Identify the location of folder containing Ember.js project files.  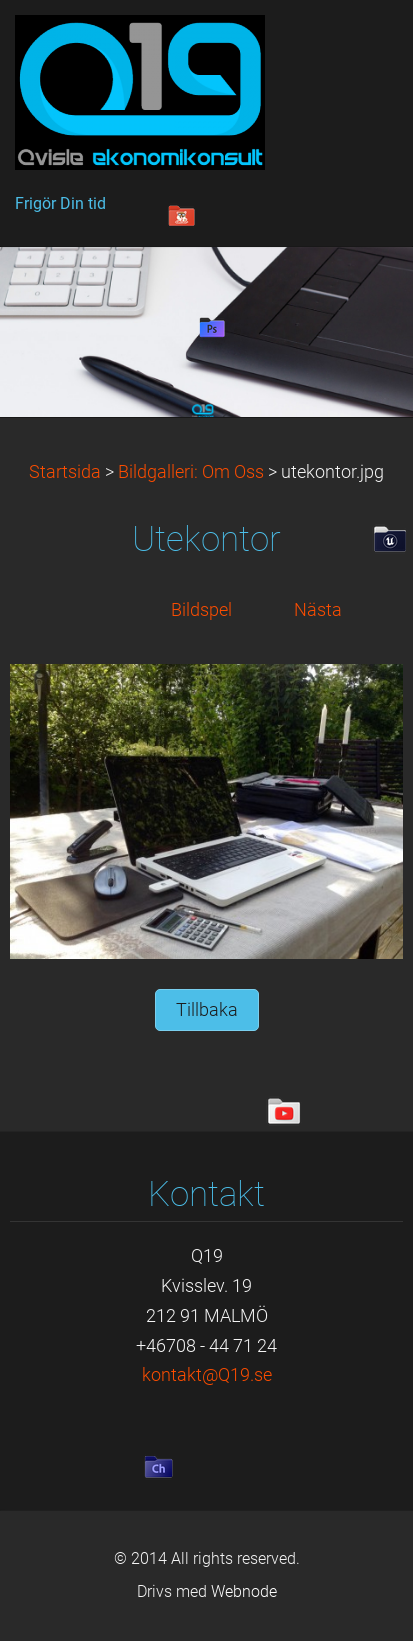
(181, 216).